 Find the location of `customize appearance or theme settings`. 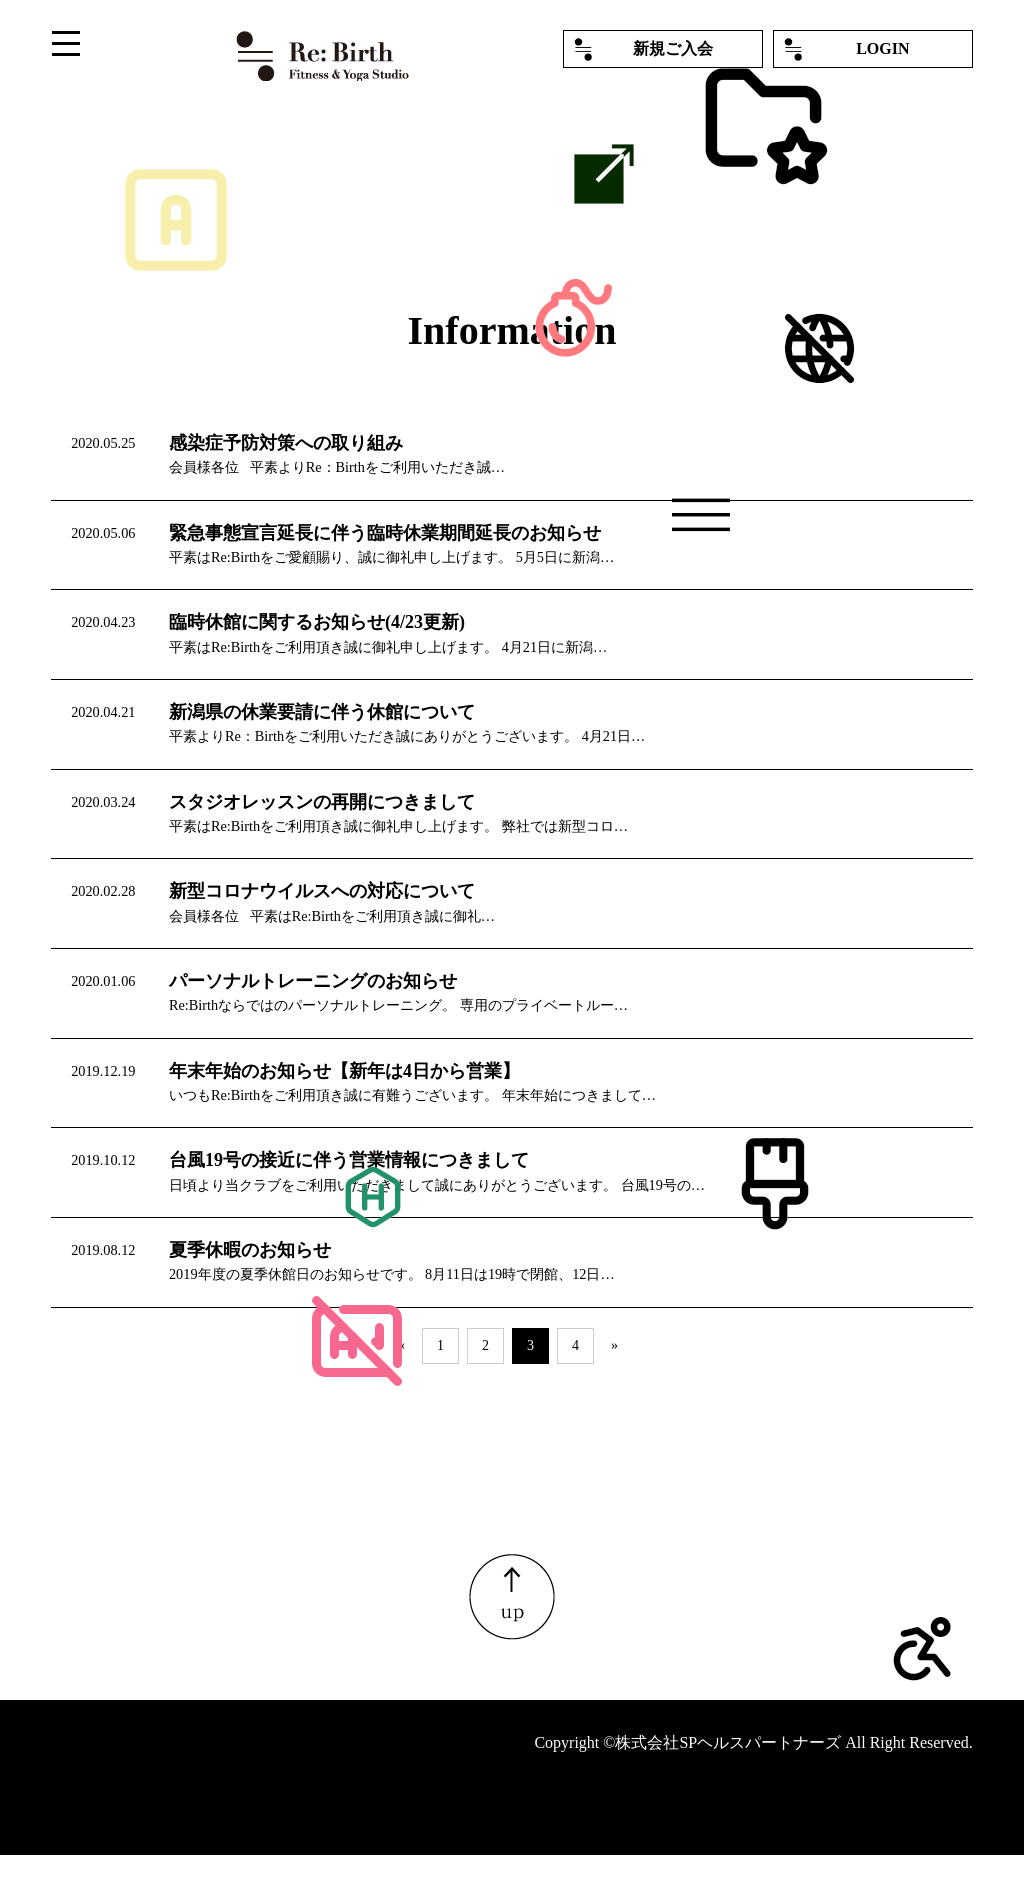

customize appearance or theme settings is located at coordinates (775, 1184).